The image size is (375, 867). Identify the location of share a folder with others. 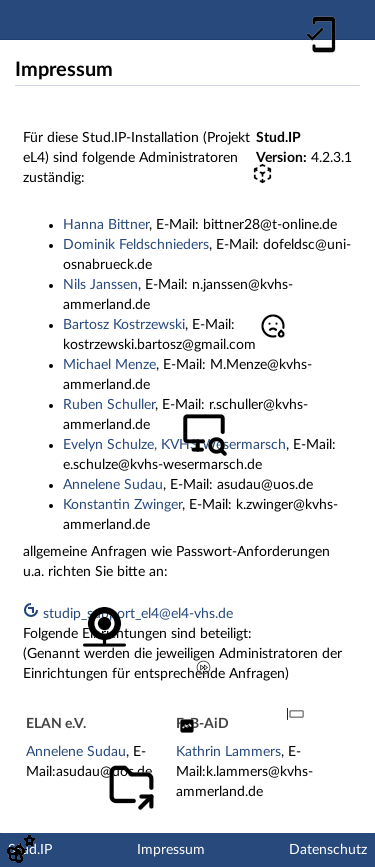
(131, 785).